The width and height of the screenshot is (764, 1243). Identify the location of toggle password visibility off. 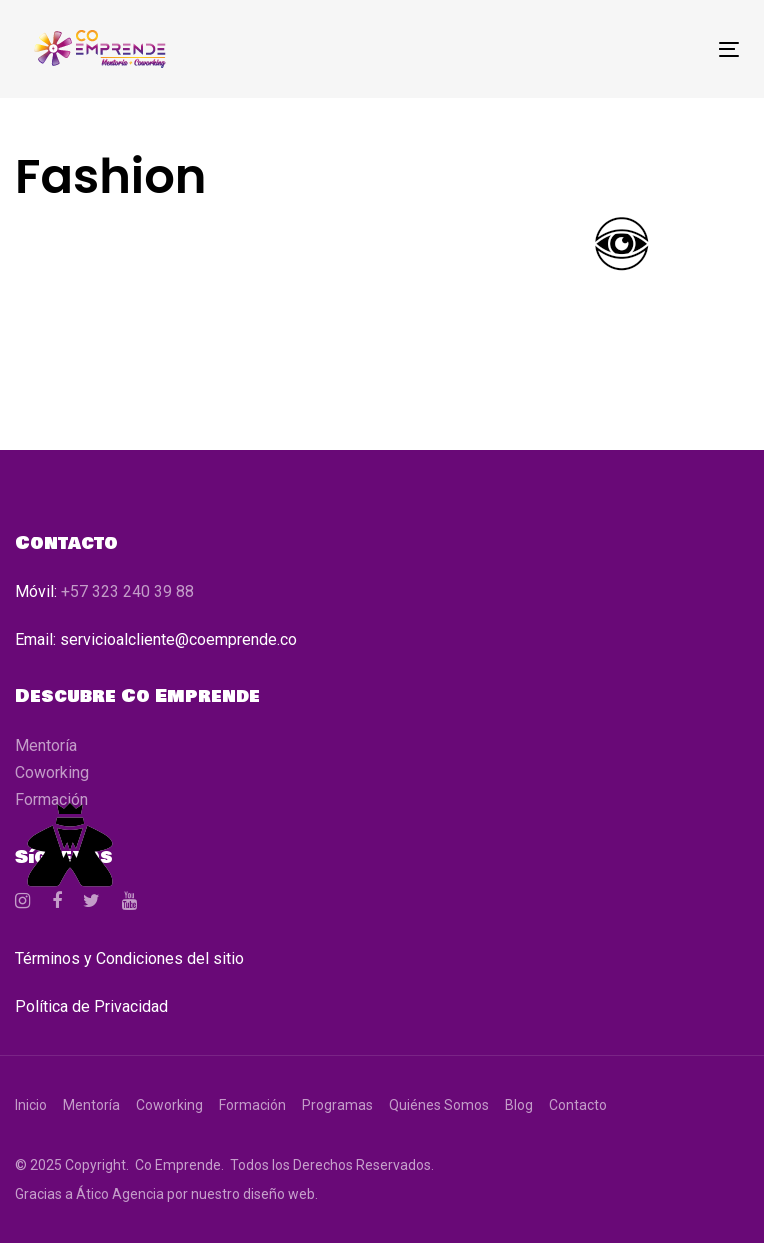
(621, 243).